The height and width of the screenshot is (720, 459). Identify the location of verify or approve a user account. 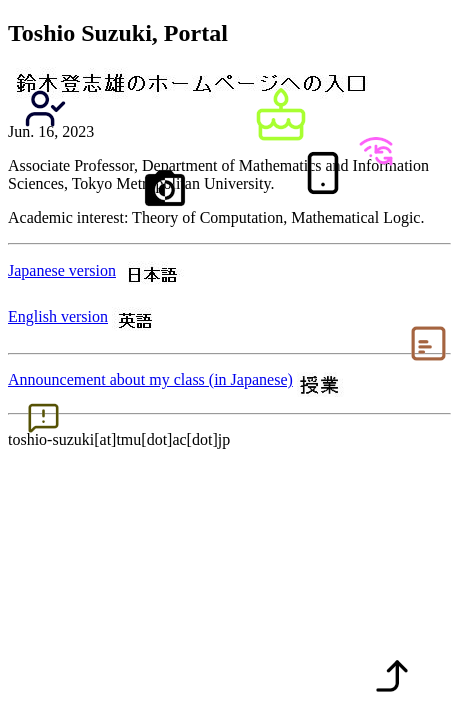
(45, 108).